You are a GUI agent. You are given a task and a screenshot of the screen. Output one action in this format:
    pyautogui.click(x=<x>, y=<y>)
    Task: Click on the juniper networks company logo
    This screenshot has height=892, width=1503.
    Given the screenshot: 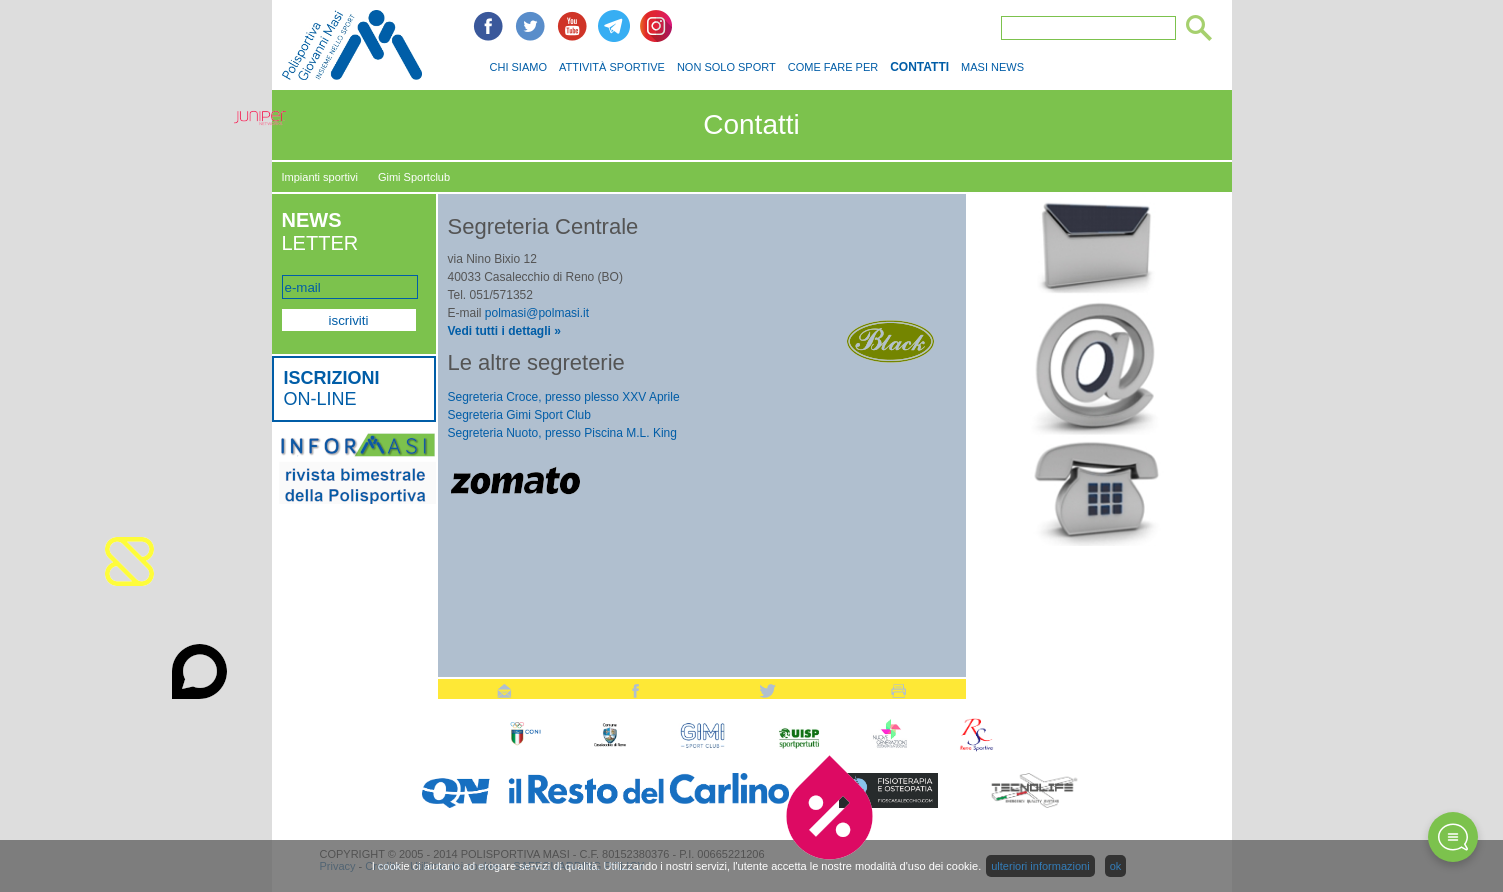 What is the action you would take?
    pyautogui.click(x=260, y=118)
    